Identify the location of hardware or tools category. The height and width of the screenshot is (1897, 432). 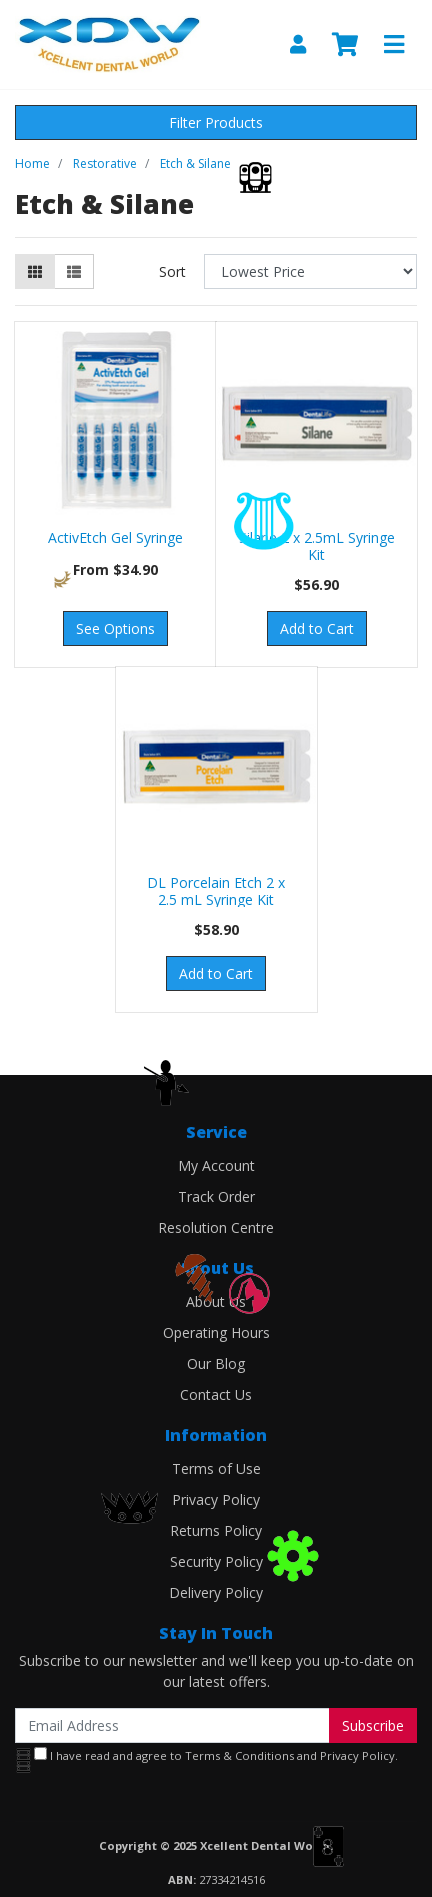
(194, 1278).